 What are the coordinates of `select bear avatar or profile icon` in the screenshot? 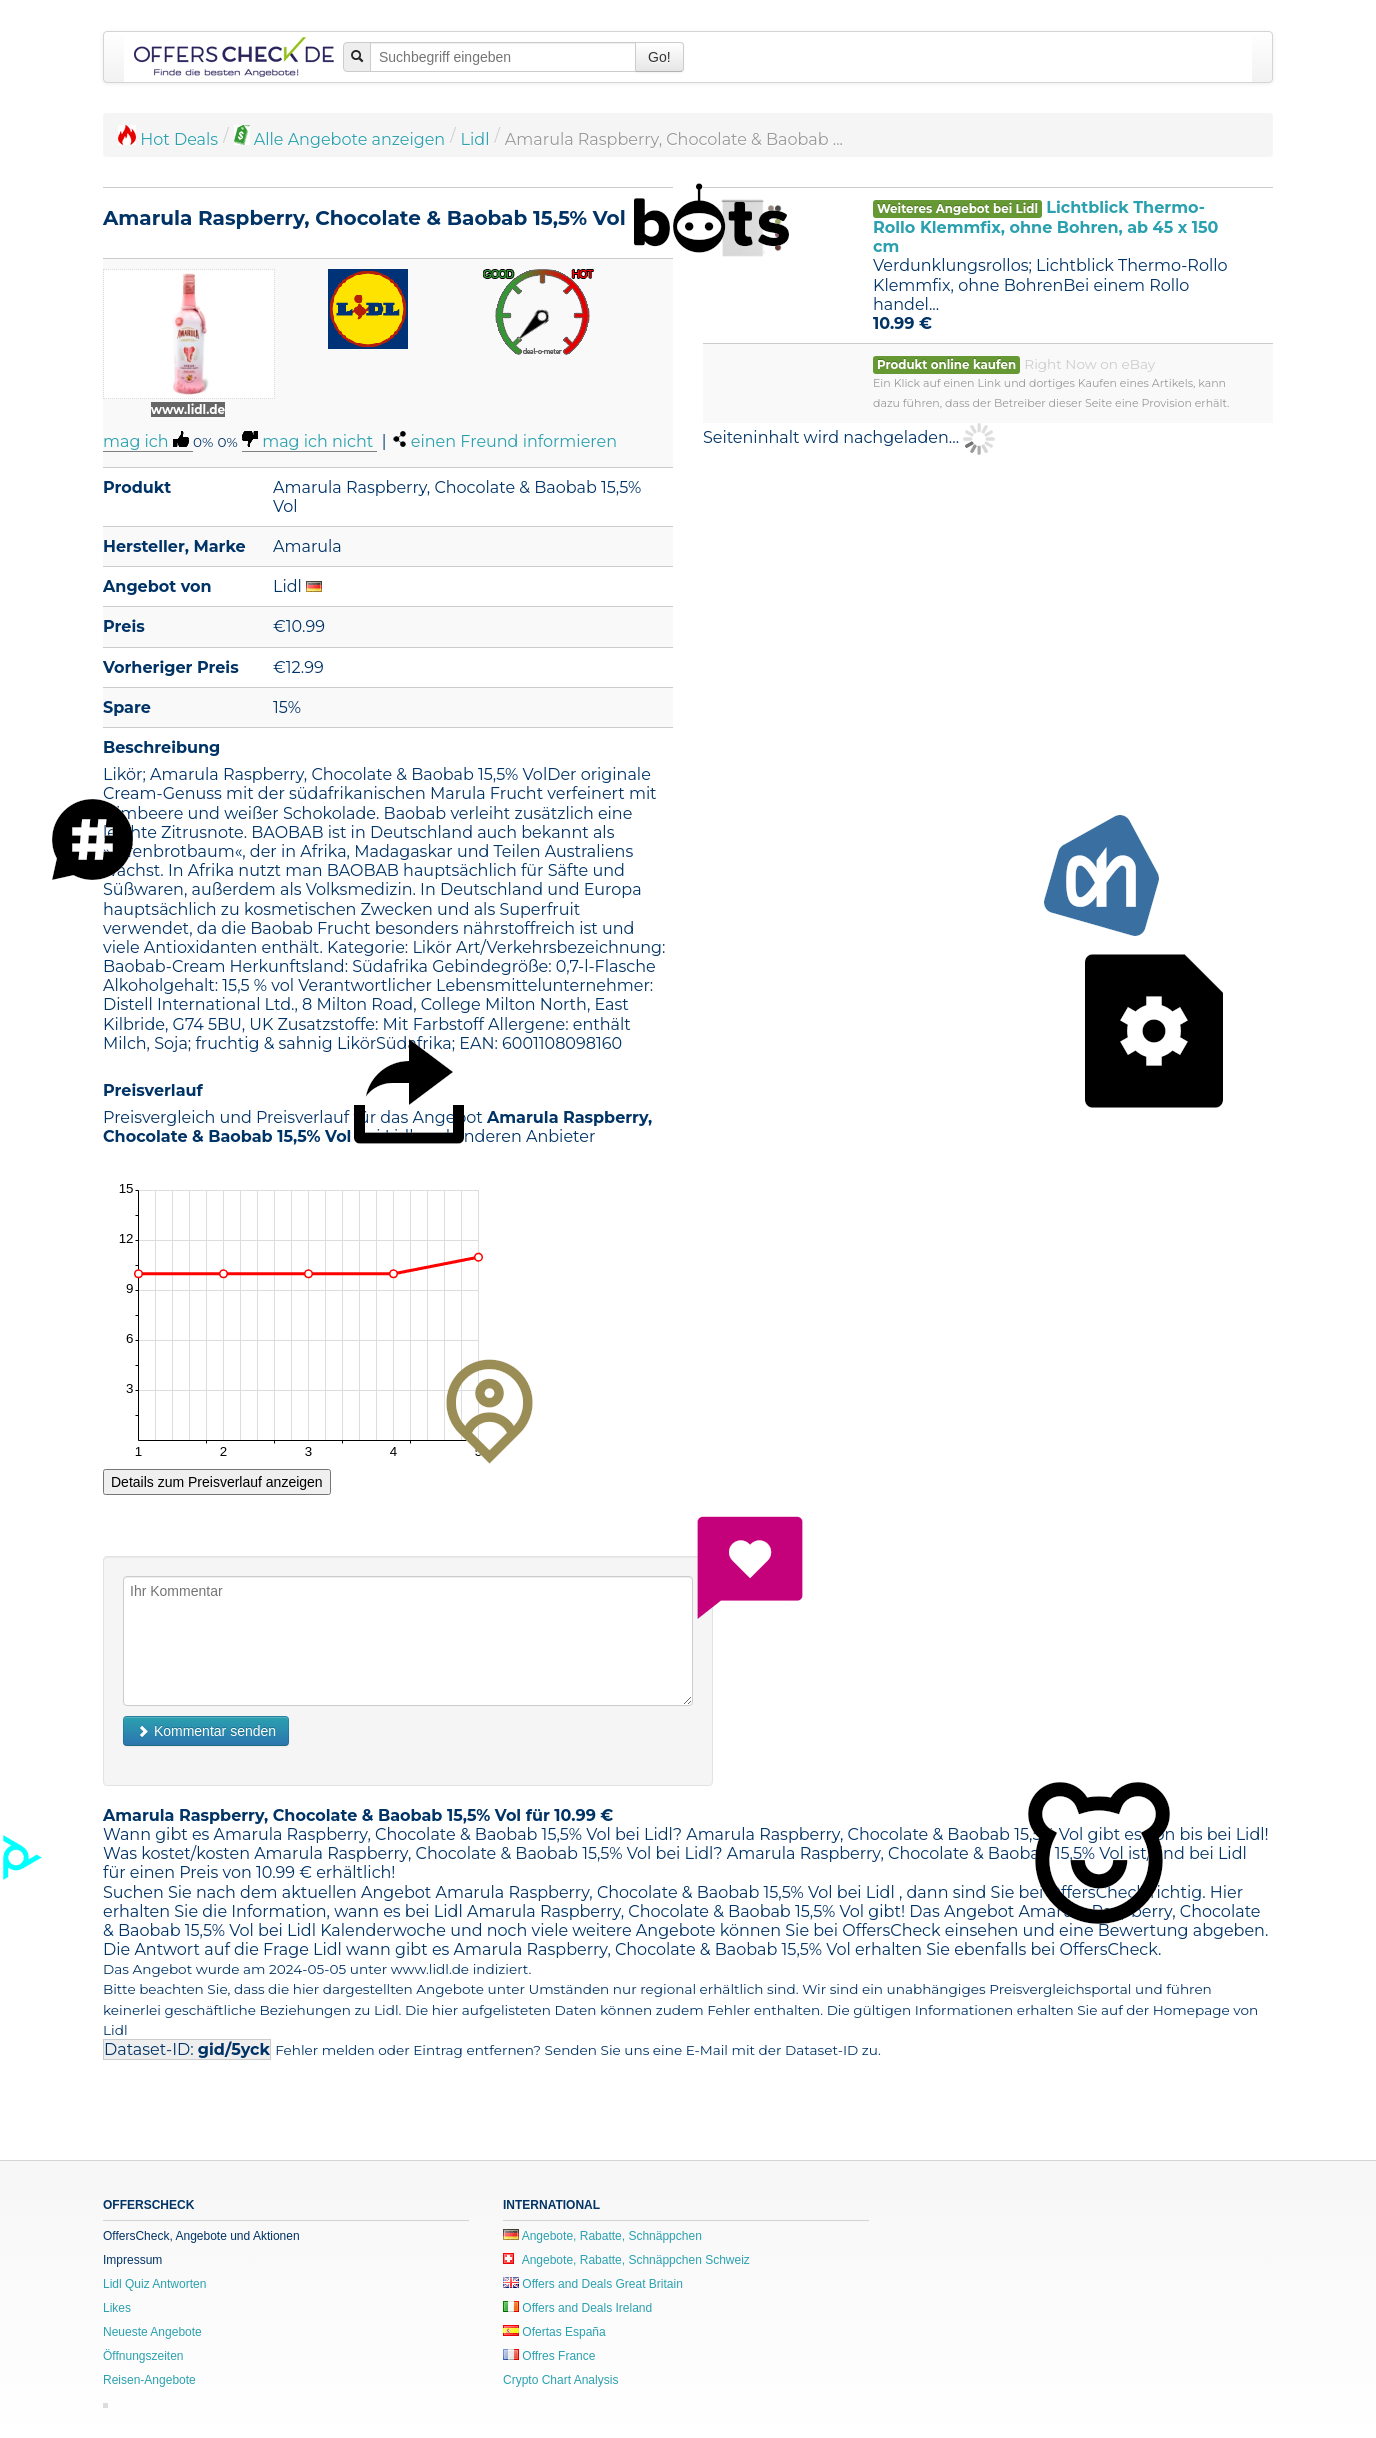 It's located at (1099, 1853).